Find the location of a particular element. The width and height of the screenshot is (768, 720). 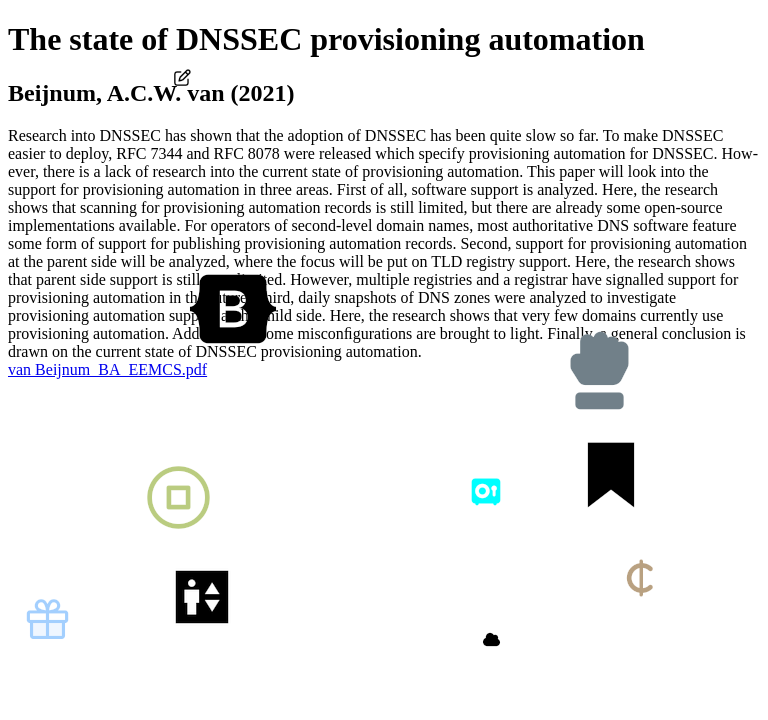

indicates Ghanaian cedi currency is located at coordinates (640, 578).